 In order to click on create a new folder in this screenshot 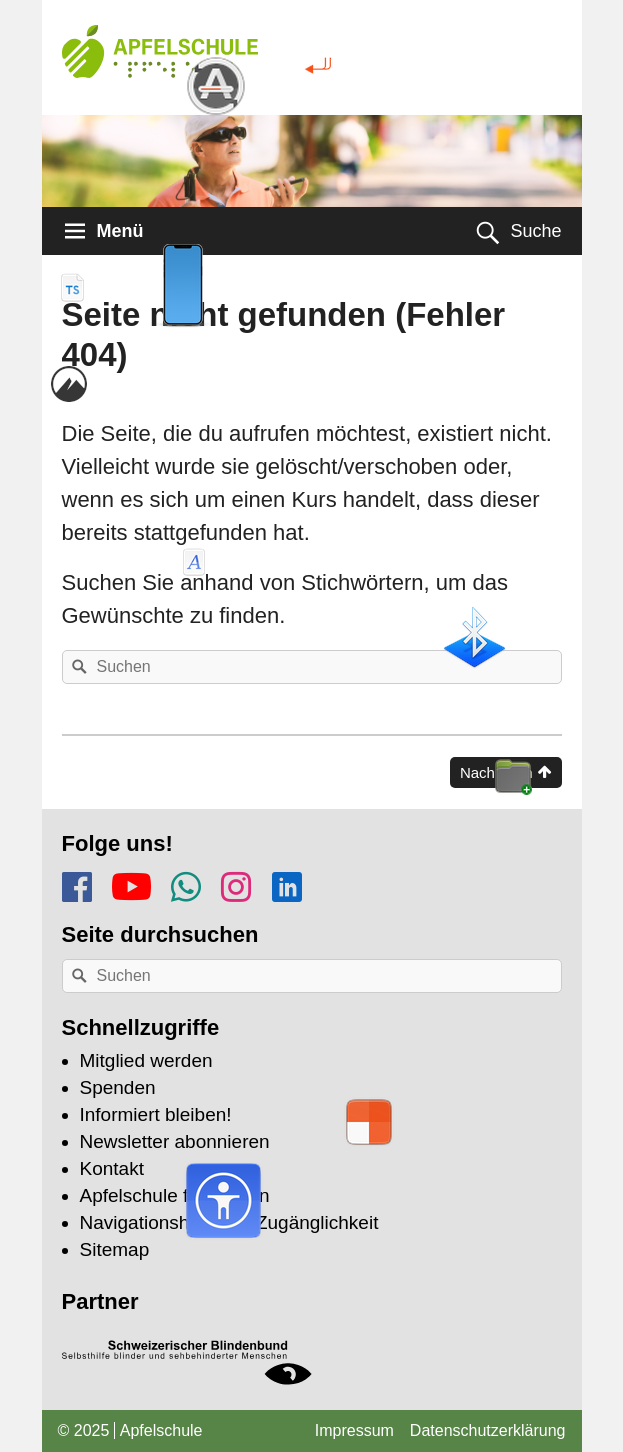, I will do `click(513, 776)`.